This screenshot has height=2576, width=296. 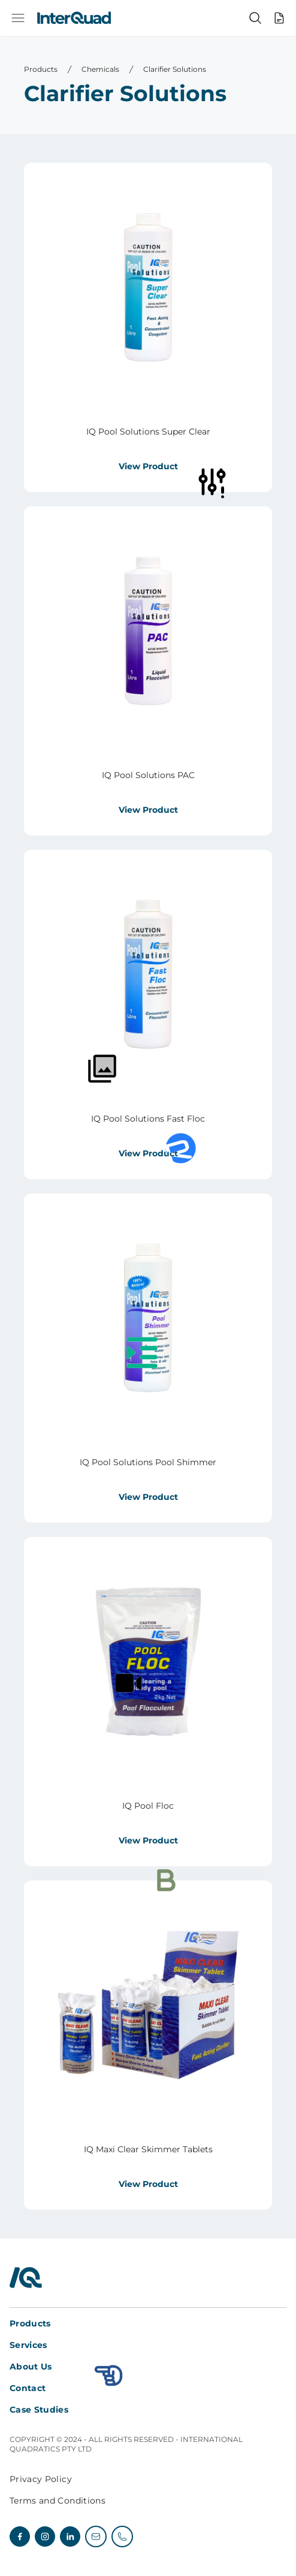 What do you see at coordinates (108, 2375) in the screenshot?
I see `navigate to the previous item or screen` at bounding box center [108, 2375].